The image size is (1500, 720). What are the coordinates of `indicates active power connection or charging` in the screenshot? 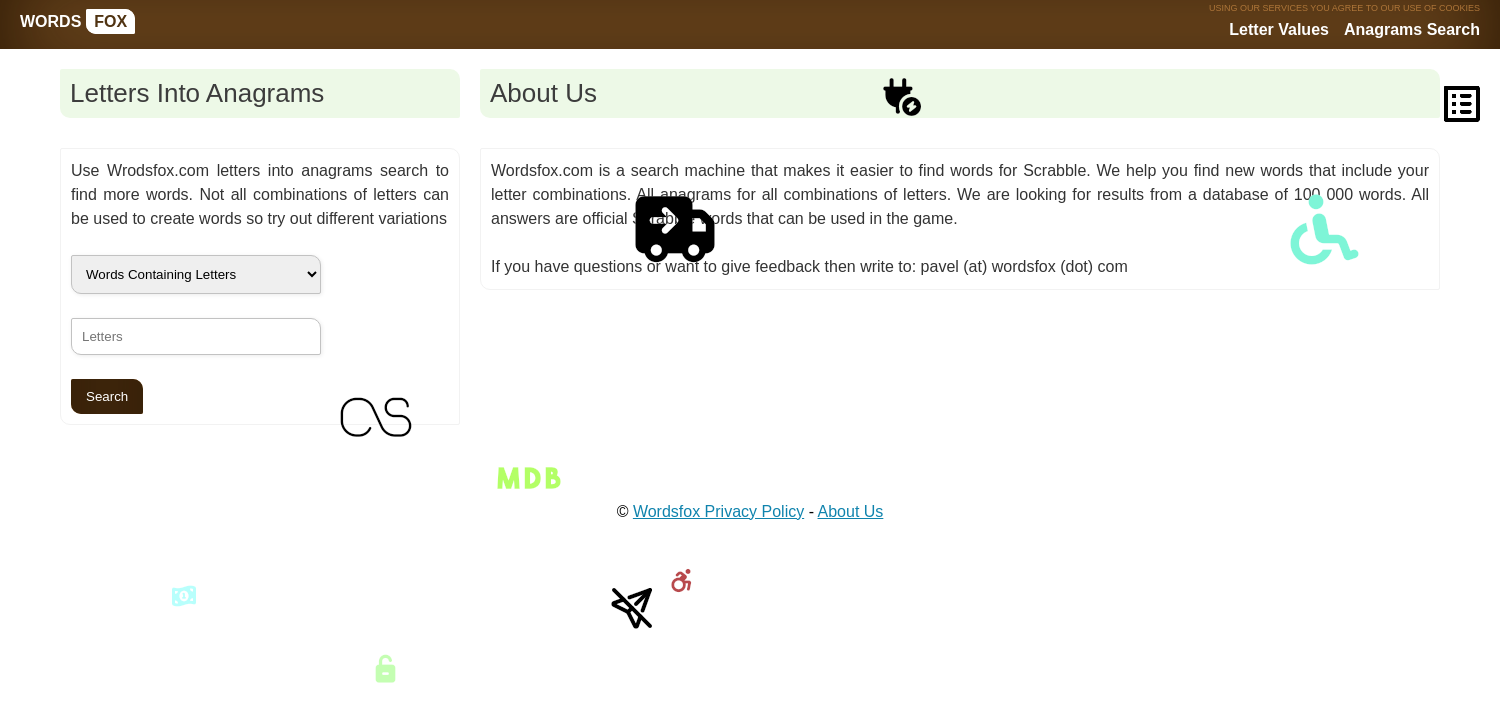 It's located at (900, 97).